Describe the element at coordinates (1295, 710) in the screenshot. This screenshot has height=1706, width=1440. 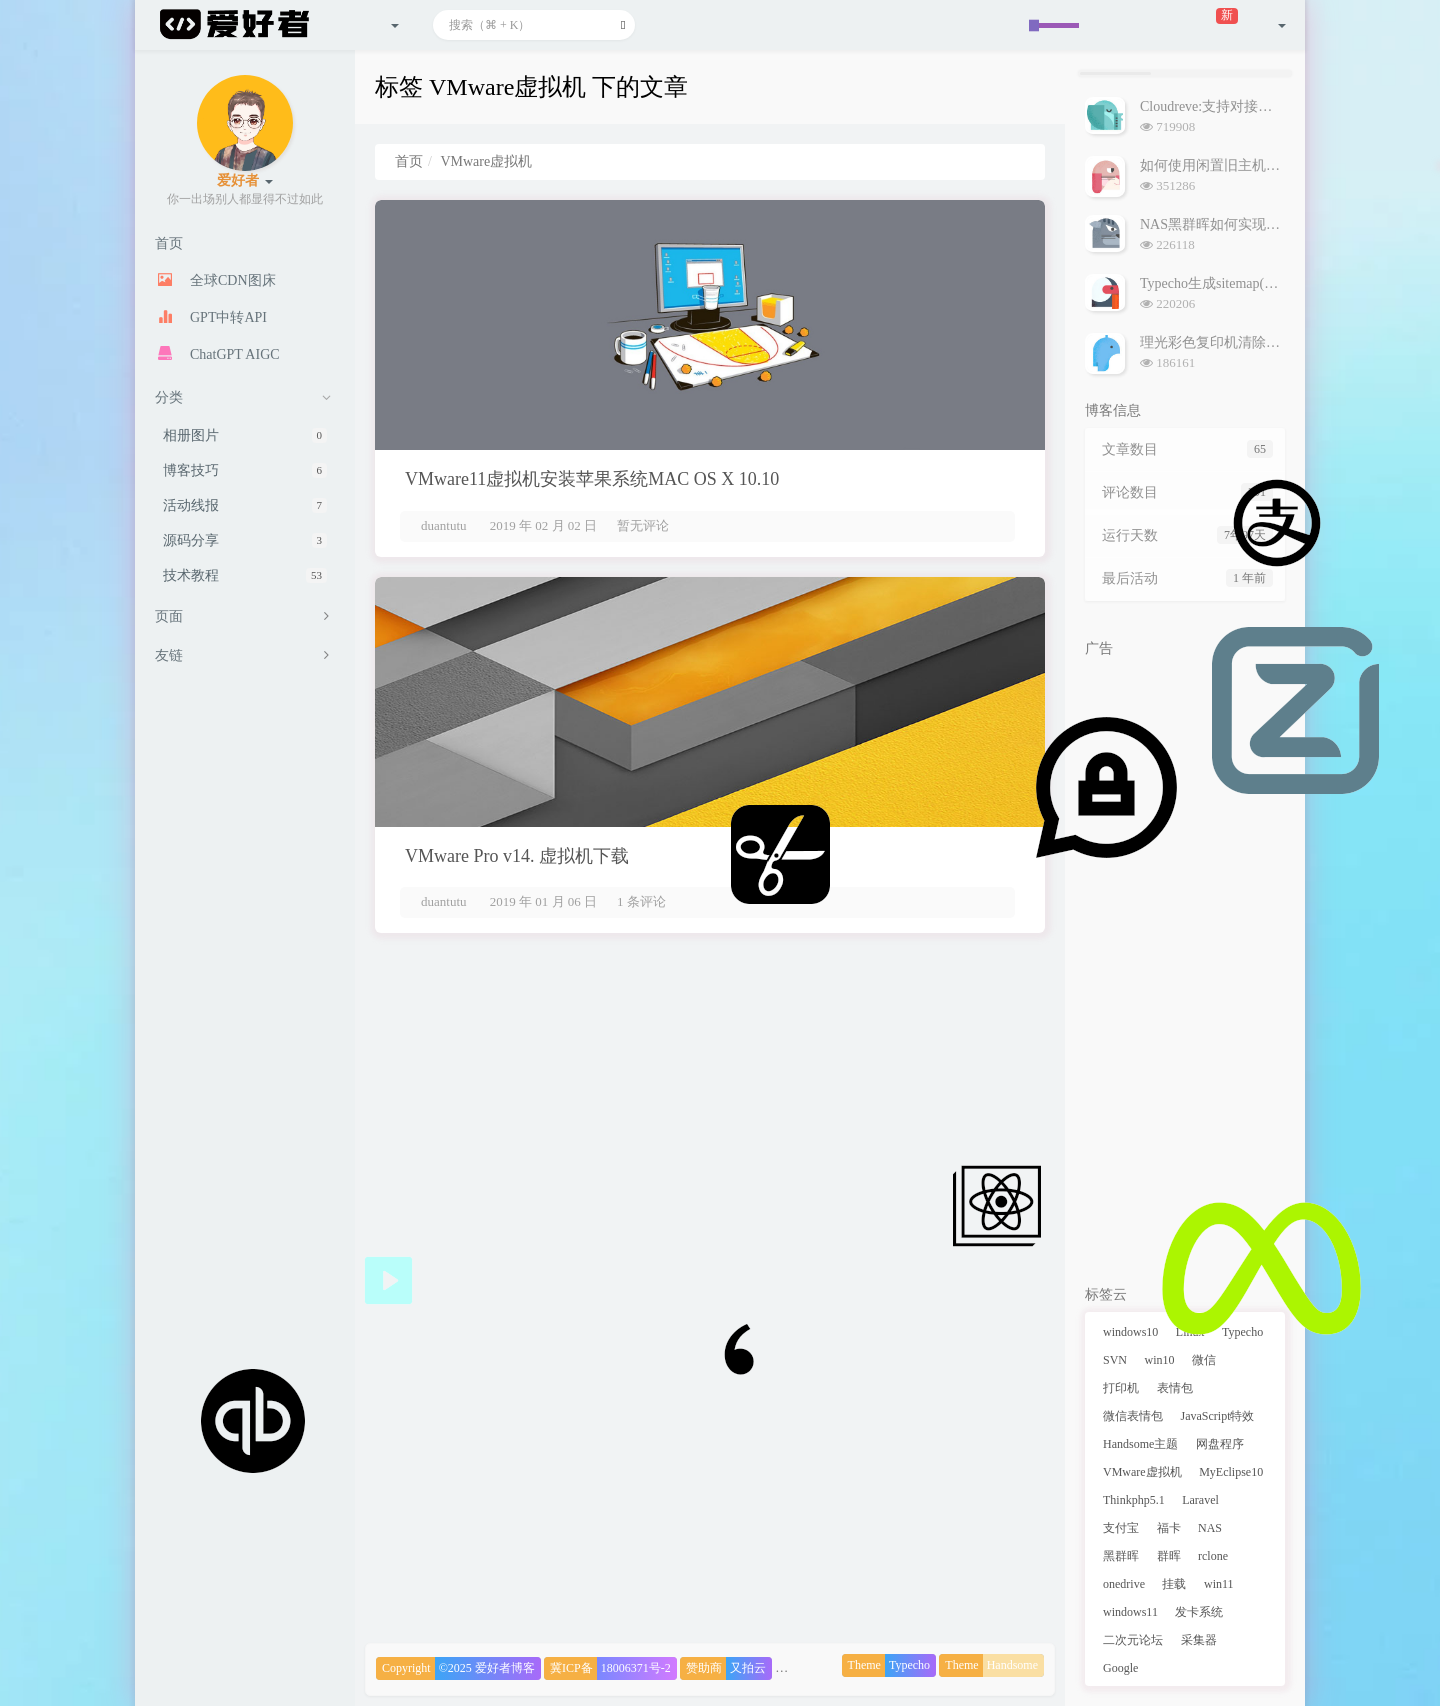
I see `open the ziggo app` at that location.